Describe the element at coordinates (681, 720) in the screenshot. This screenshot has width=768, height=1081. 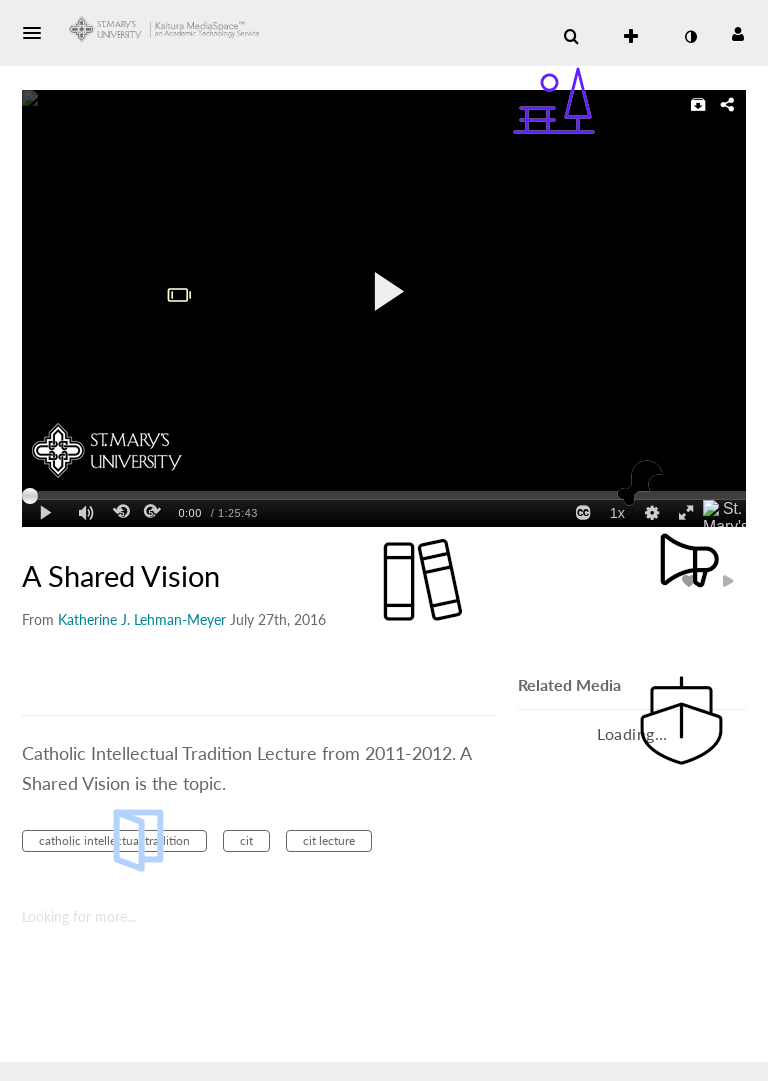
I see `access boat or ferry services` at that location.